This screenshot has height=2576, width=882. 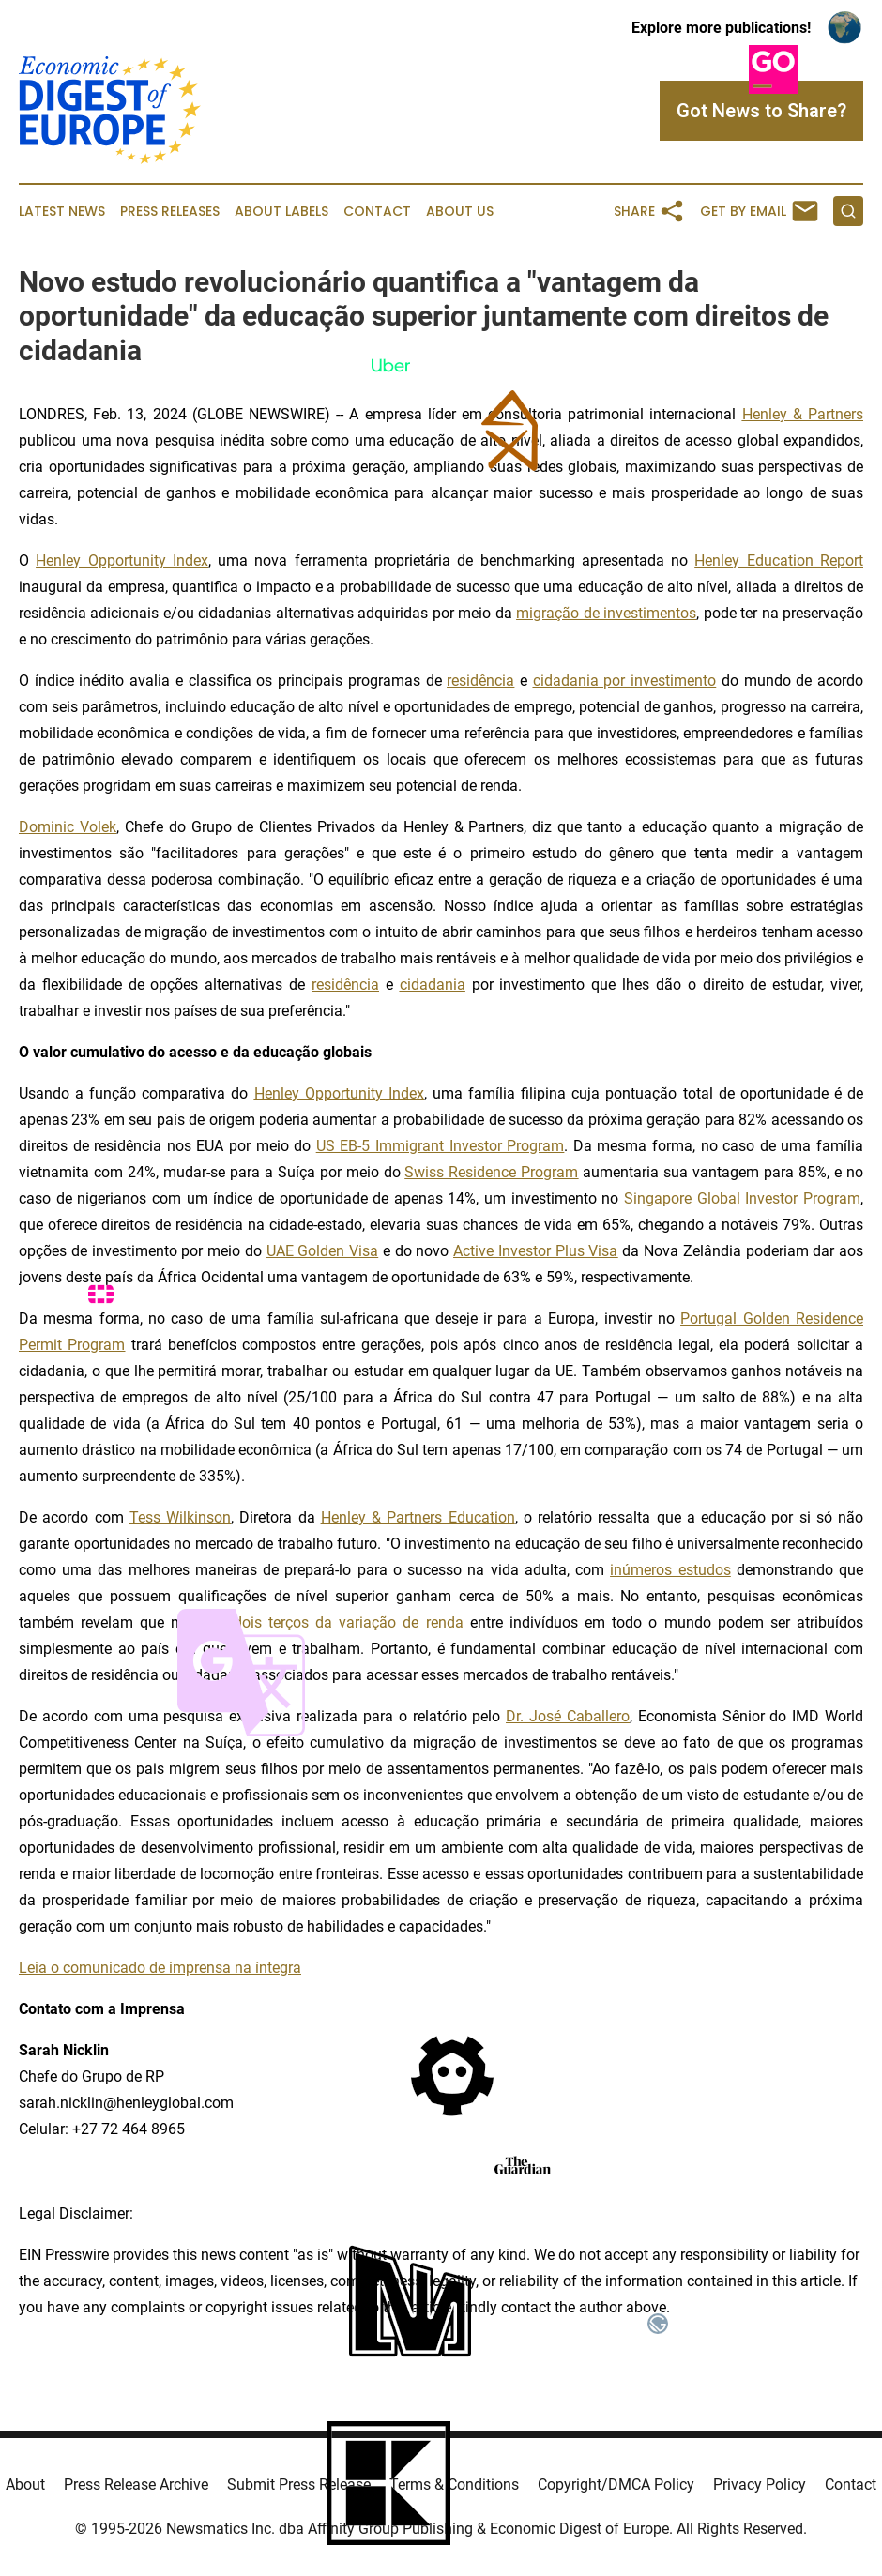 I want to click on open GoLand IDE application, so click(x=773, y=69).